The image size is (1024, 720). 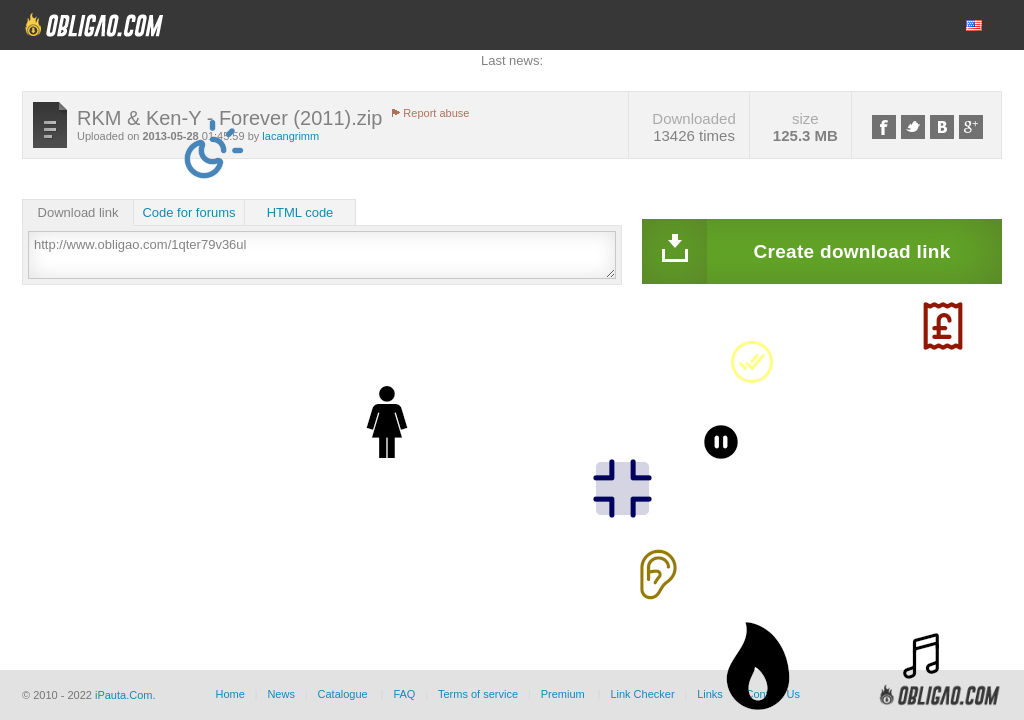 I want to click on toggle between light and dark mode, so click(x=212, y=150).